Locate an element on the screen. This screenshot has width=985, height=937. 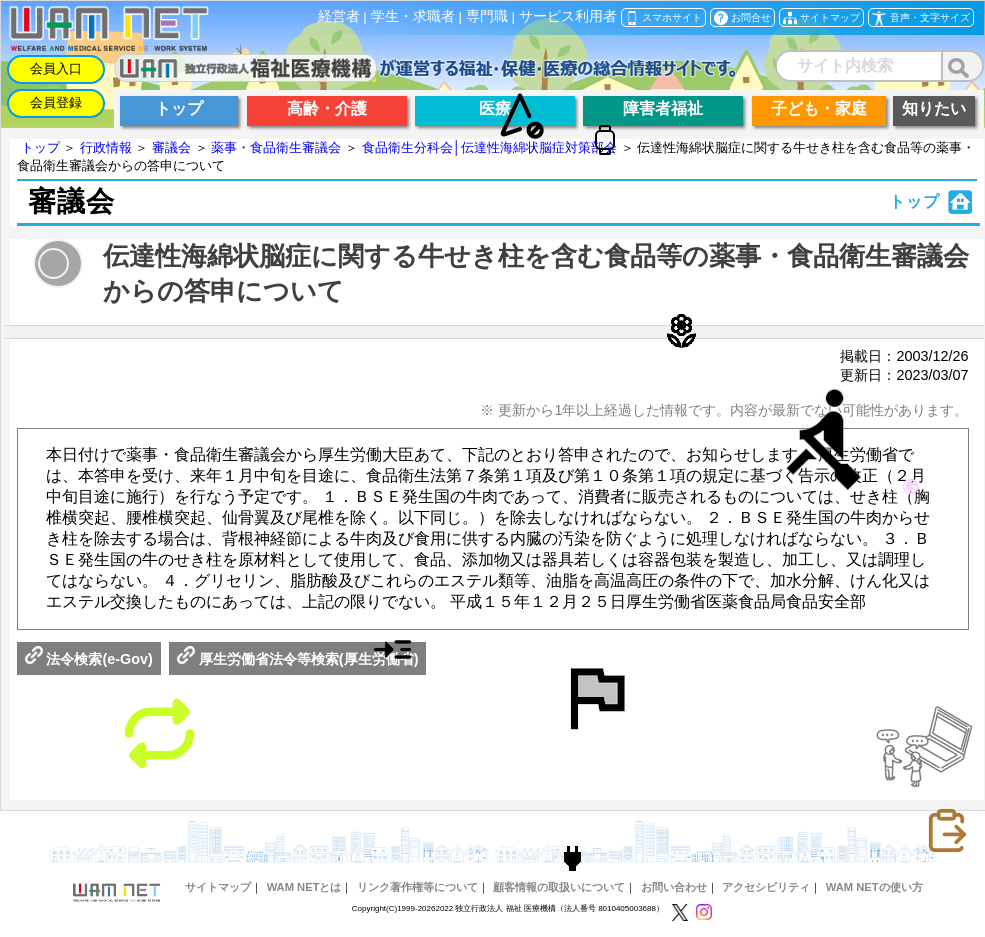
sign in with Google is located at coordinates (910, 486).